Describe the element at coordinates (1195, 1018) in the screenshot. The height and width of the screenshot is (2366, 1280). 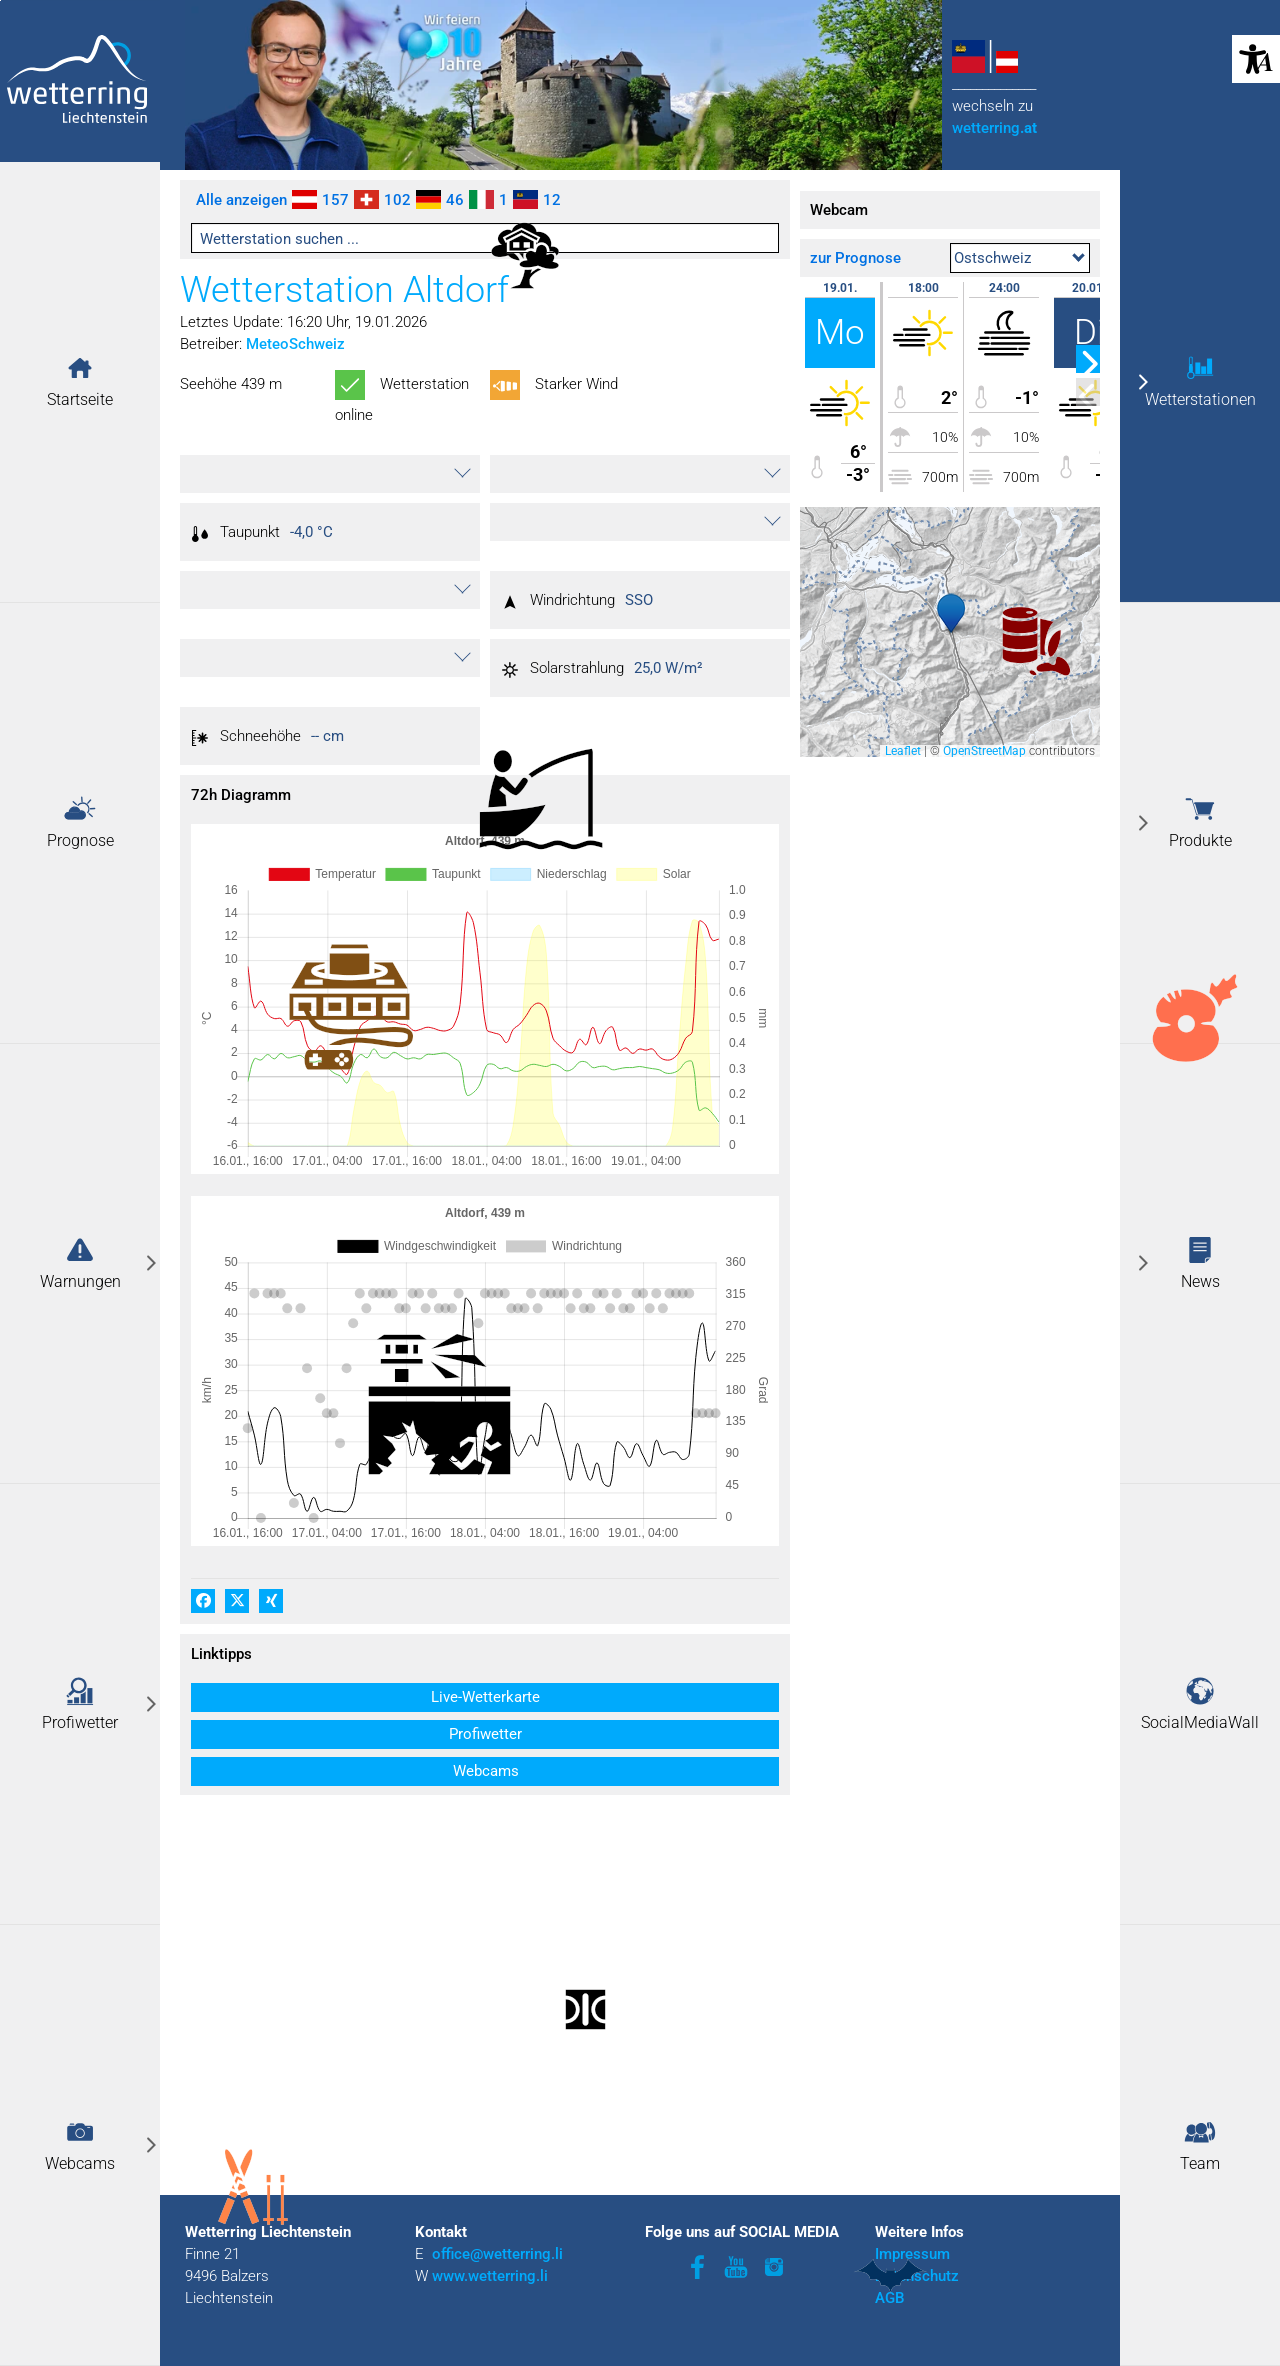
I see `poppy flower icon for remembrance or memorial features` at that location.